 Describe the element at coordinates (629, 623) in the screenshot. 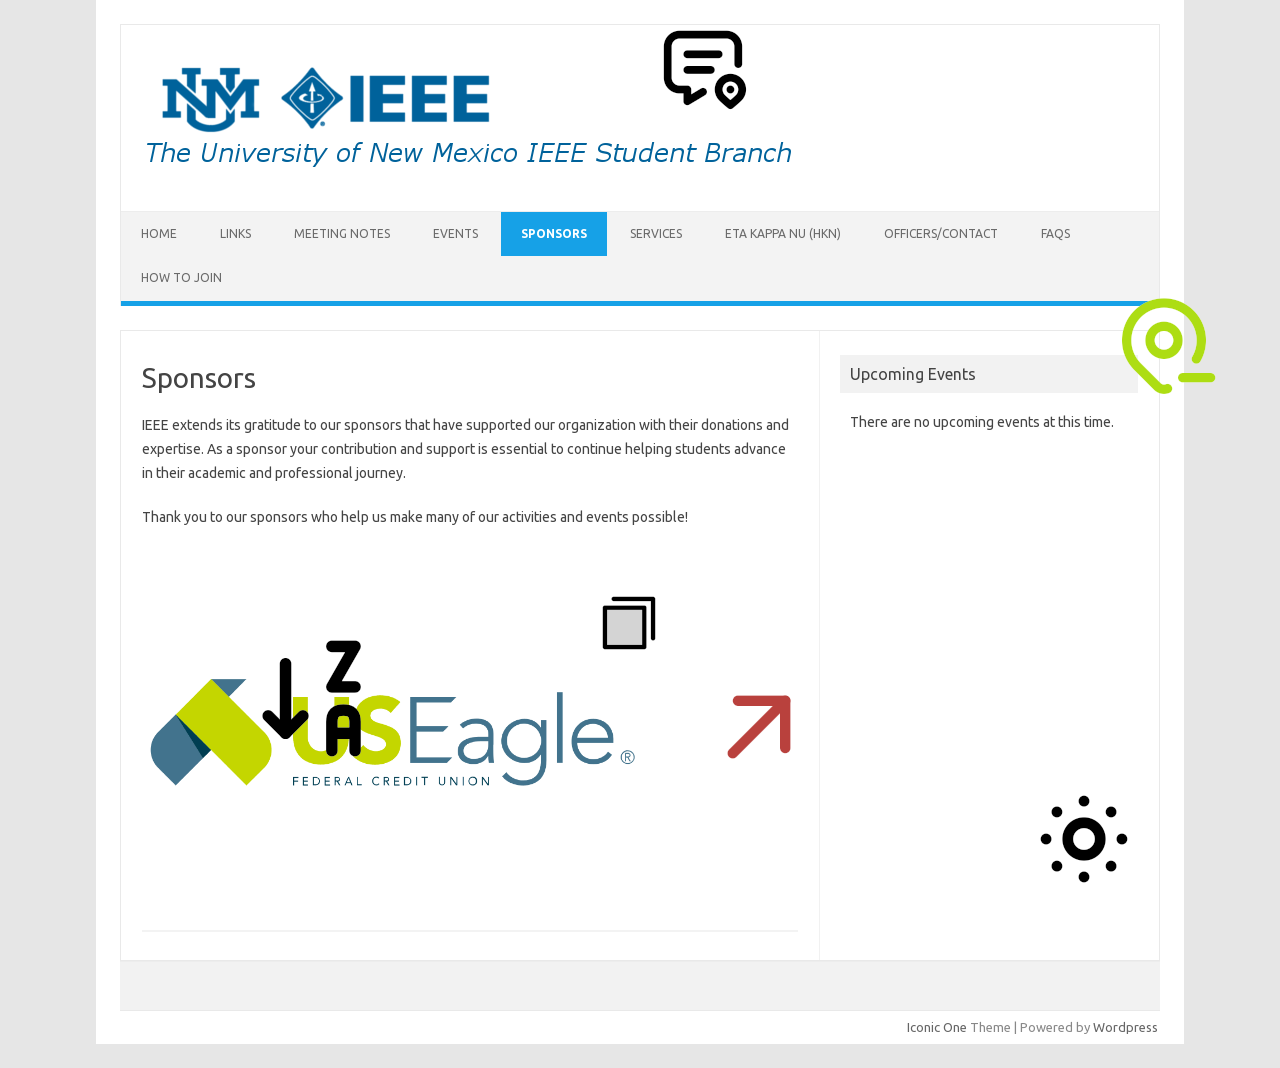

I see `copy content to clipboard` at that location.